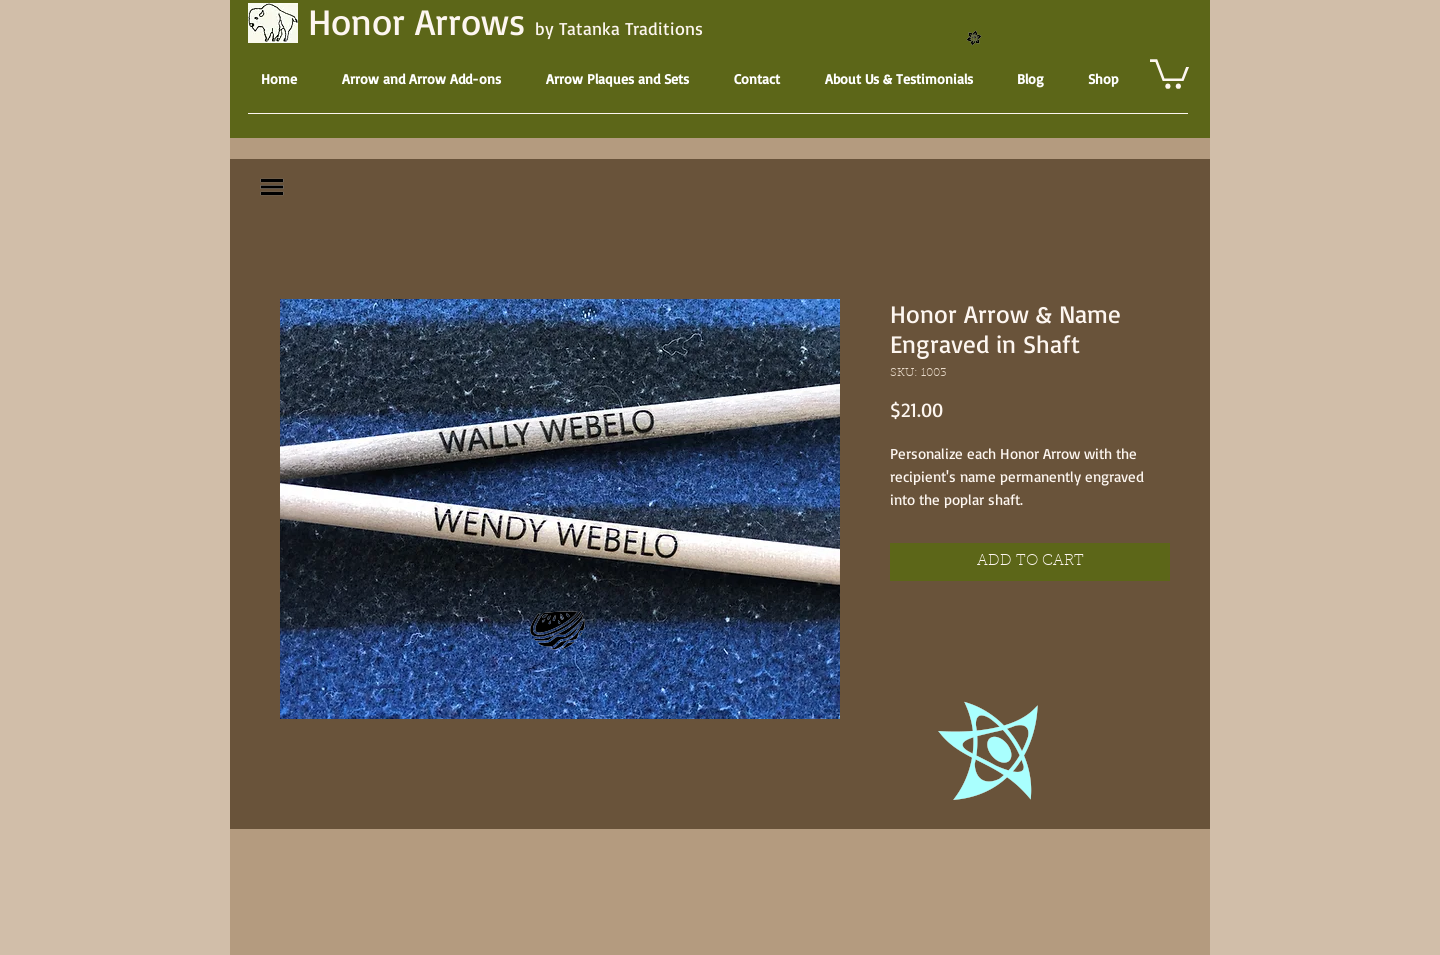 Image resolution: width=1440 pixels, height=955 pixels. What do you see at coordinates (974, 38) in the screenshot?
I see `decorative flower element for game UI` at bounding box center [974, 38].